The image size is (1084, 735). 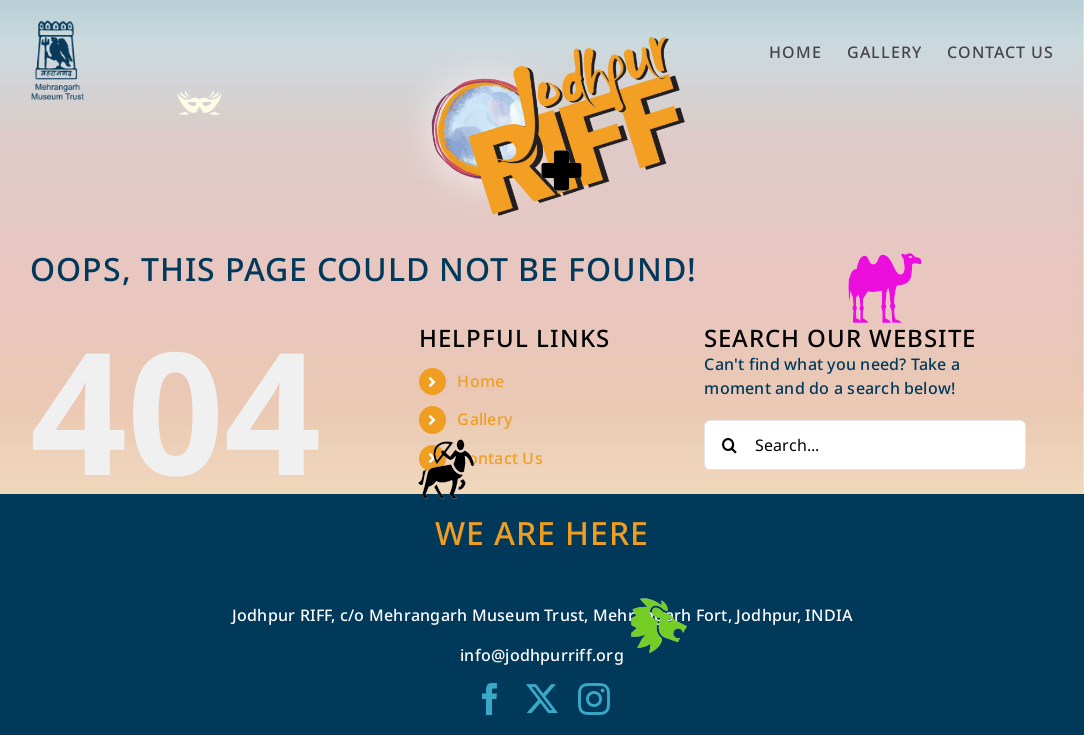 What do you see at coordinates (561, 170) in the screenshot?
I see `indicates player health status is normal` at bounding box center [561, 170].